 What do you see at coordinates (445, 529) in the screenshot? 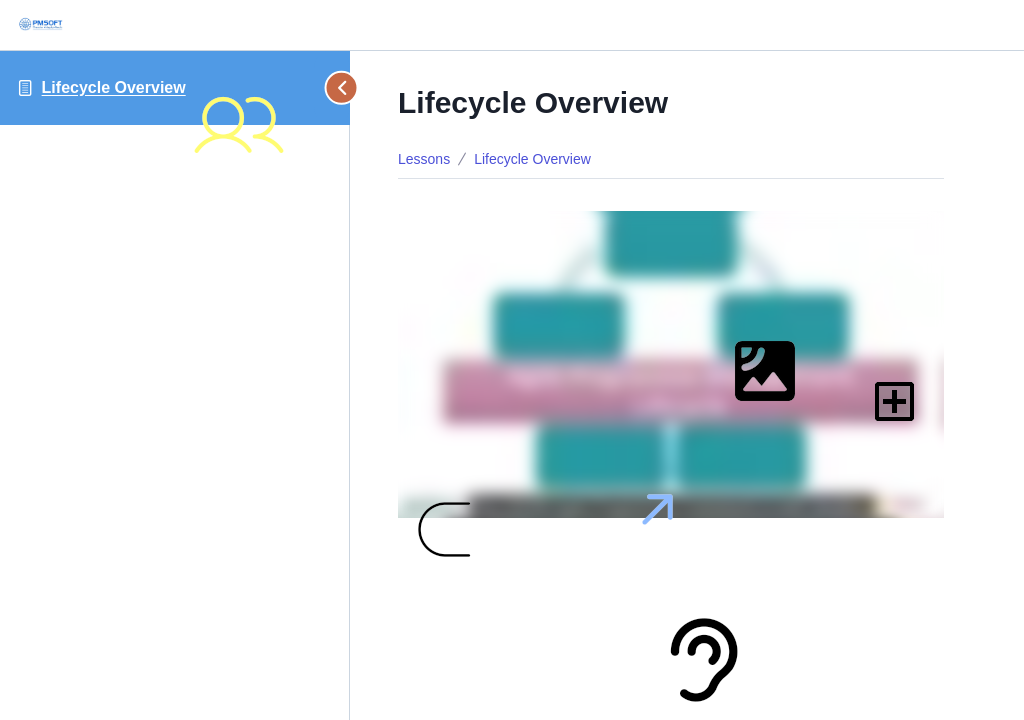
I see `indicates a proper subset relationship in mathematical notation` at bounding box center [445, 529].